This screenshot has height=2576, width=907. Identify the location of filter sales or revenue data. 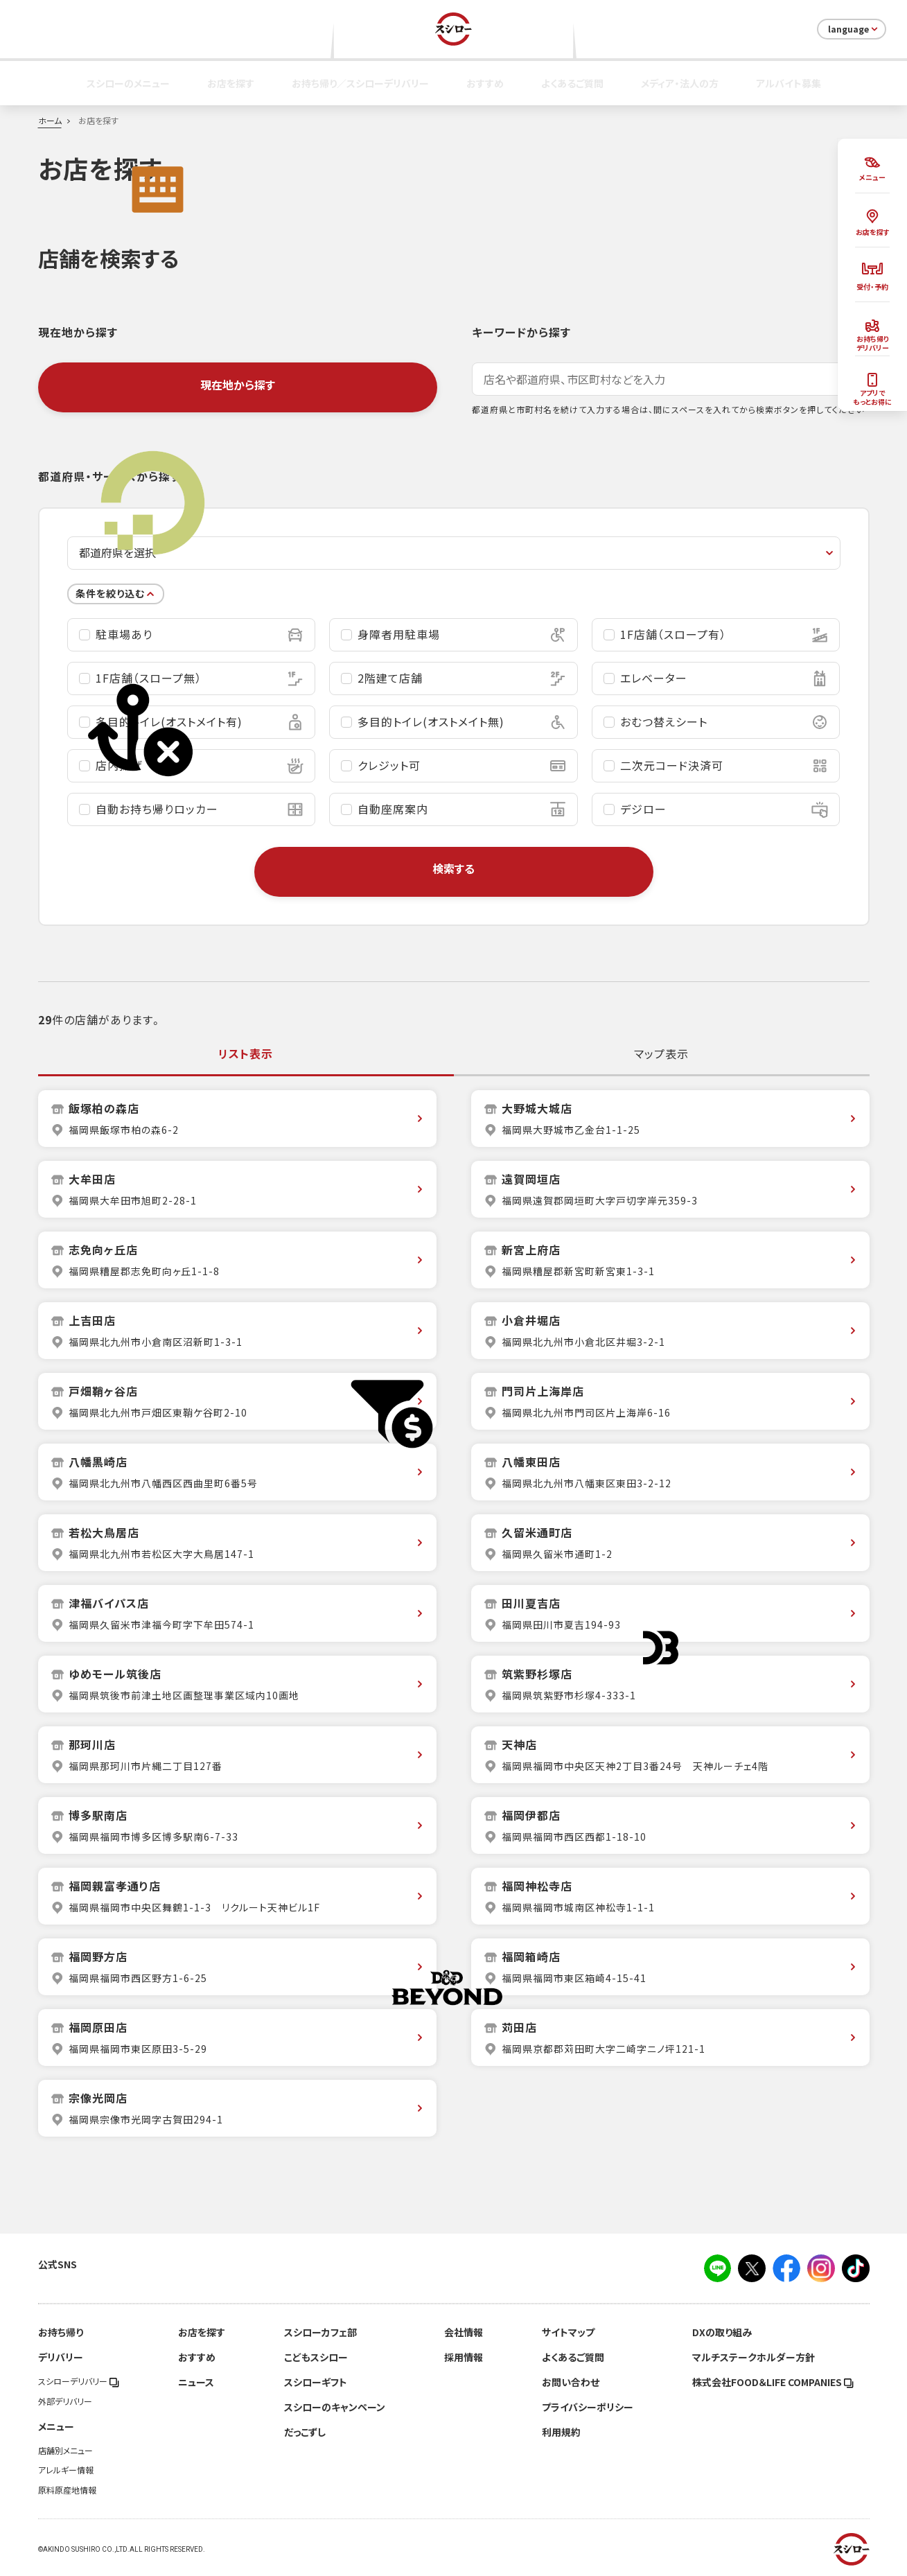
(391, 1407).